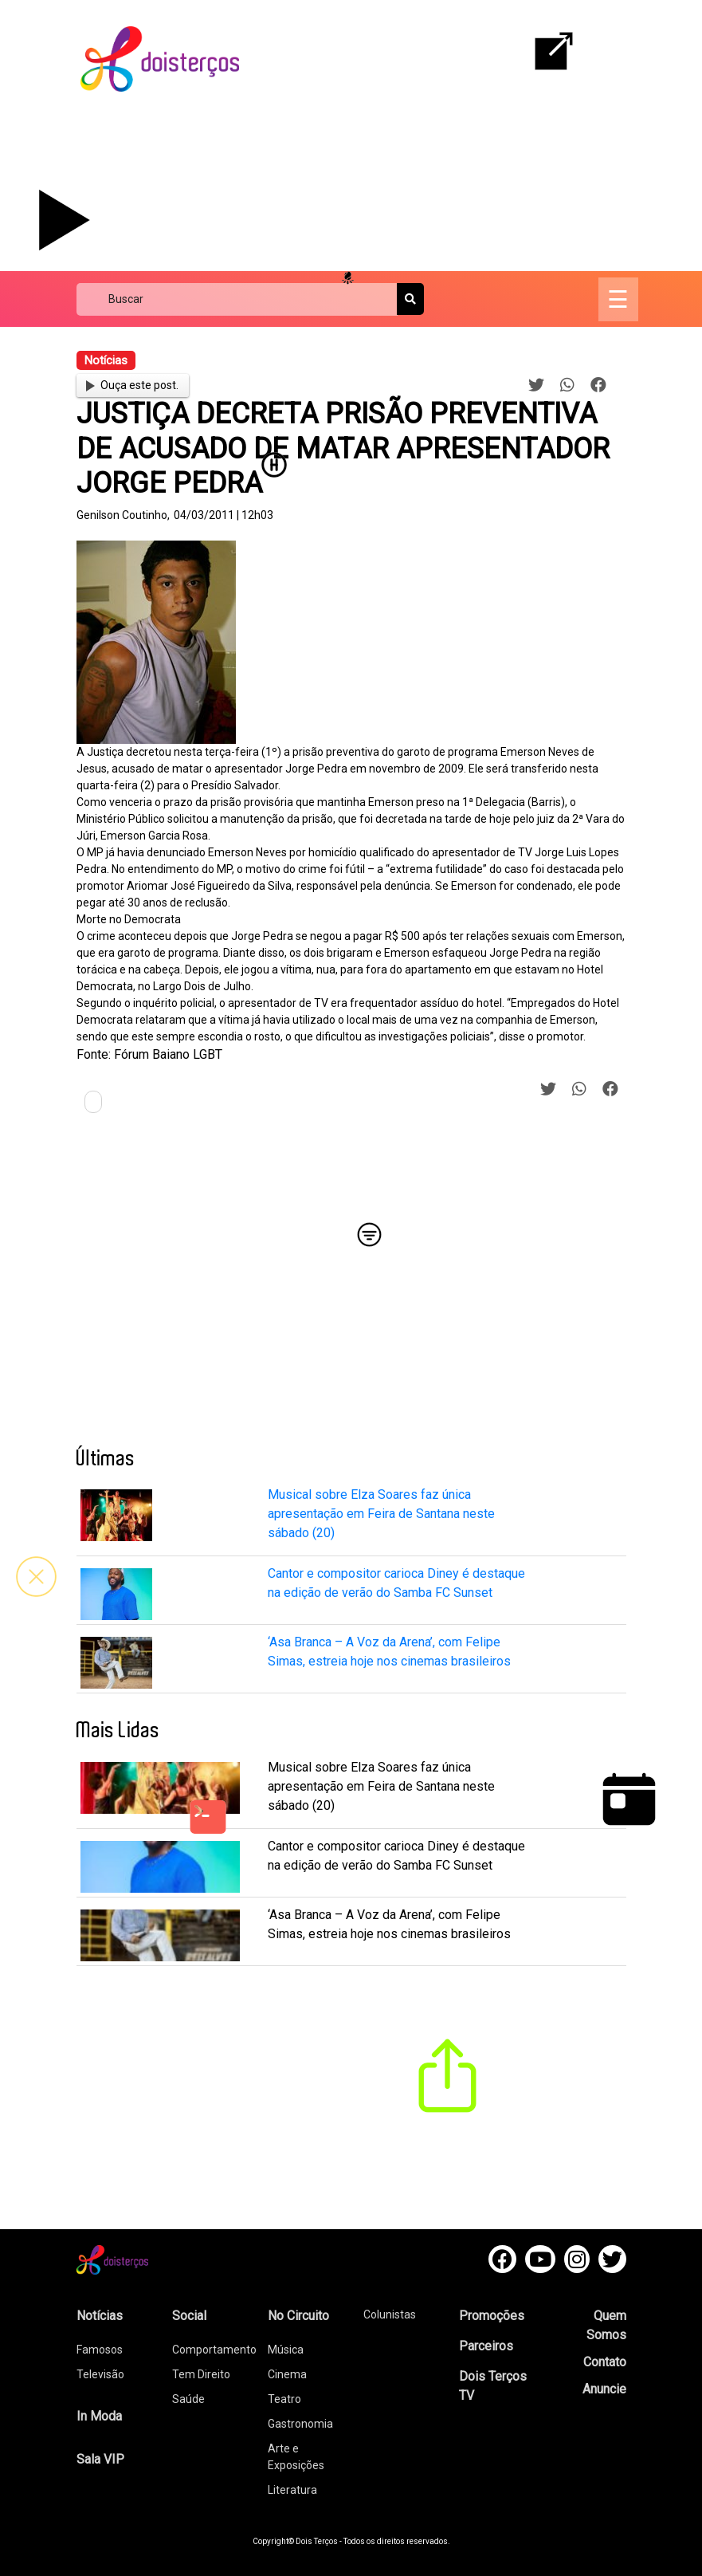 The width and height of the screenshot is (702, 2576). I want to click on open filter options, so click(369, 1234).